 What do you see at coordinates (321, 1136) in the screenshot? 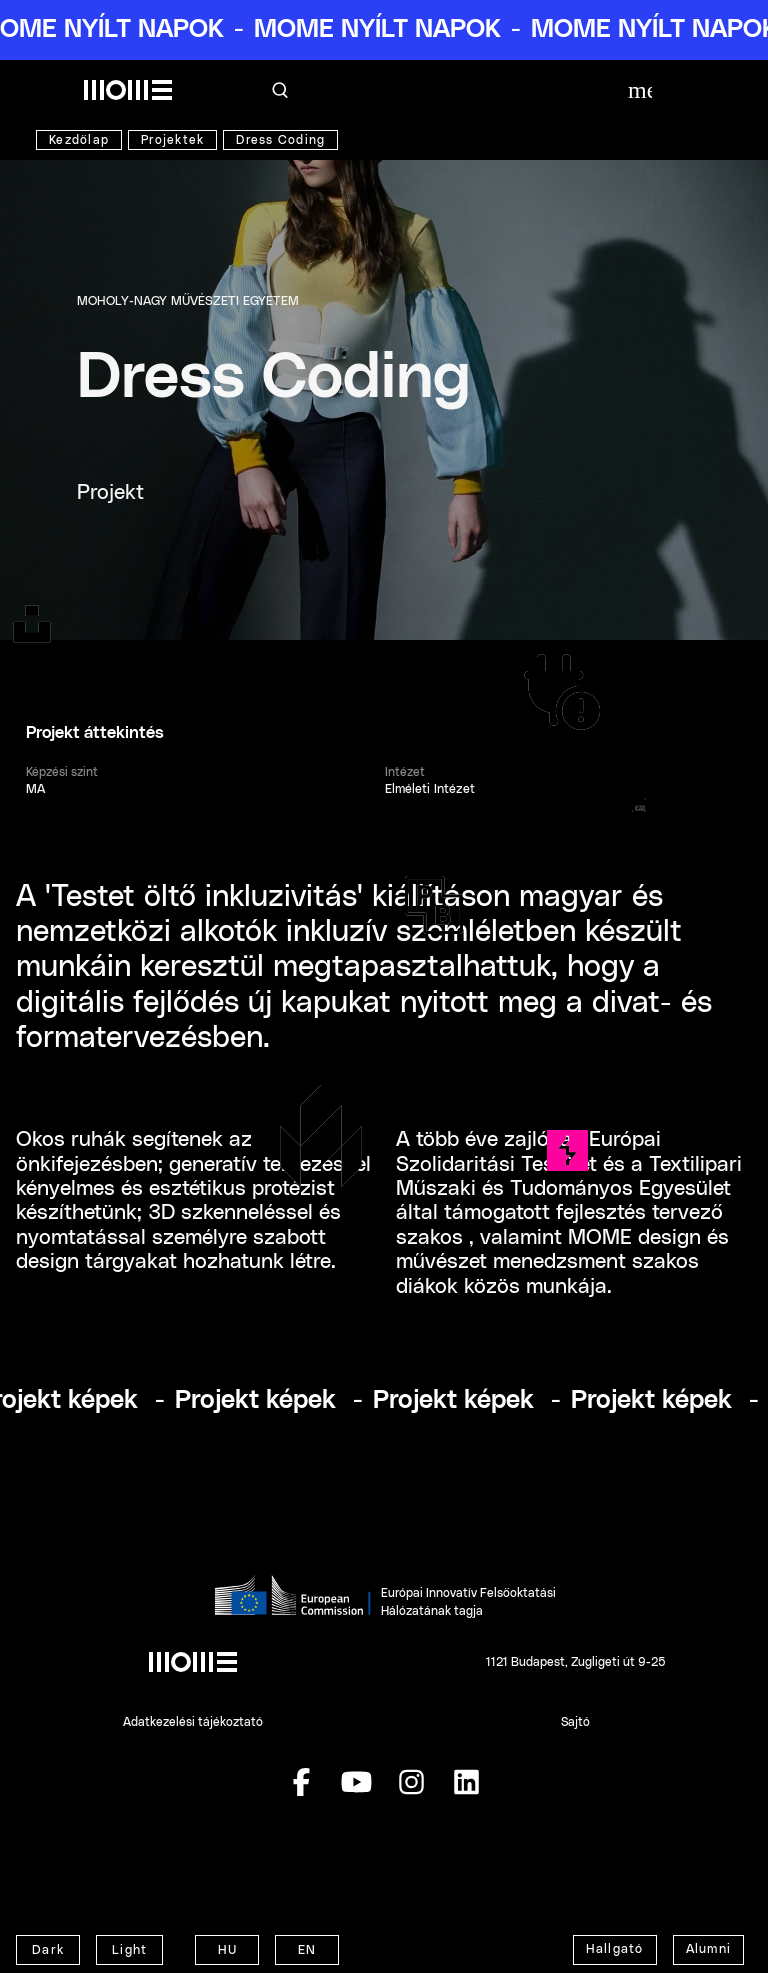
I see `lit web components library logo` at bounding box center [321, 1136].